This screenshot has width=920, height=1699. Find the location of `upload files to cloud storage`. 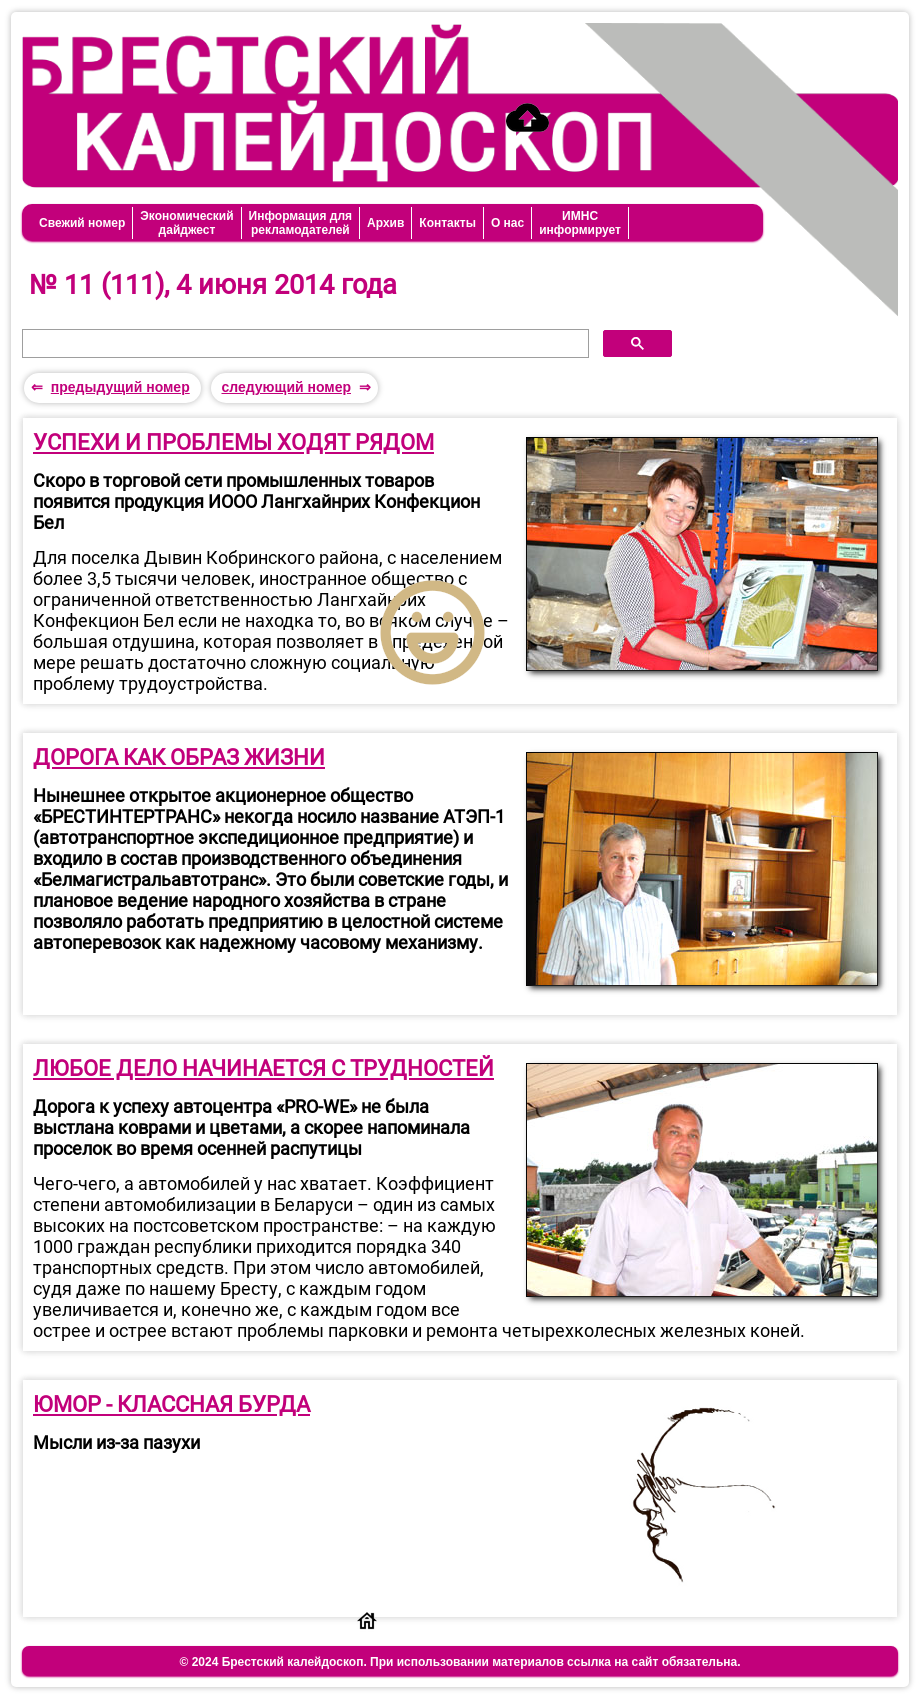

upload files to cloud storage is located at coordinates (527, 117).